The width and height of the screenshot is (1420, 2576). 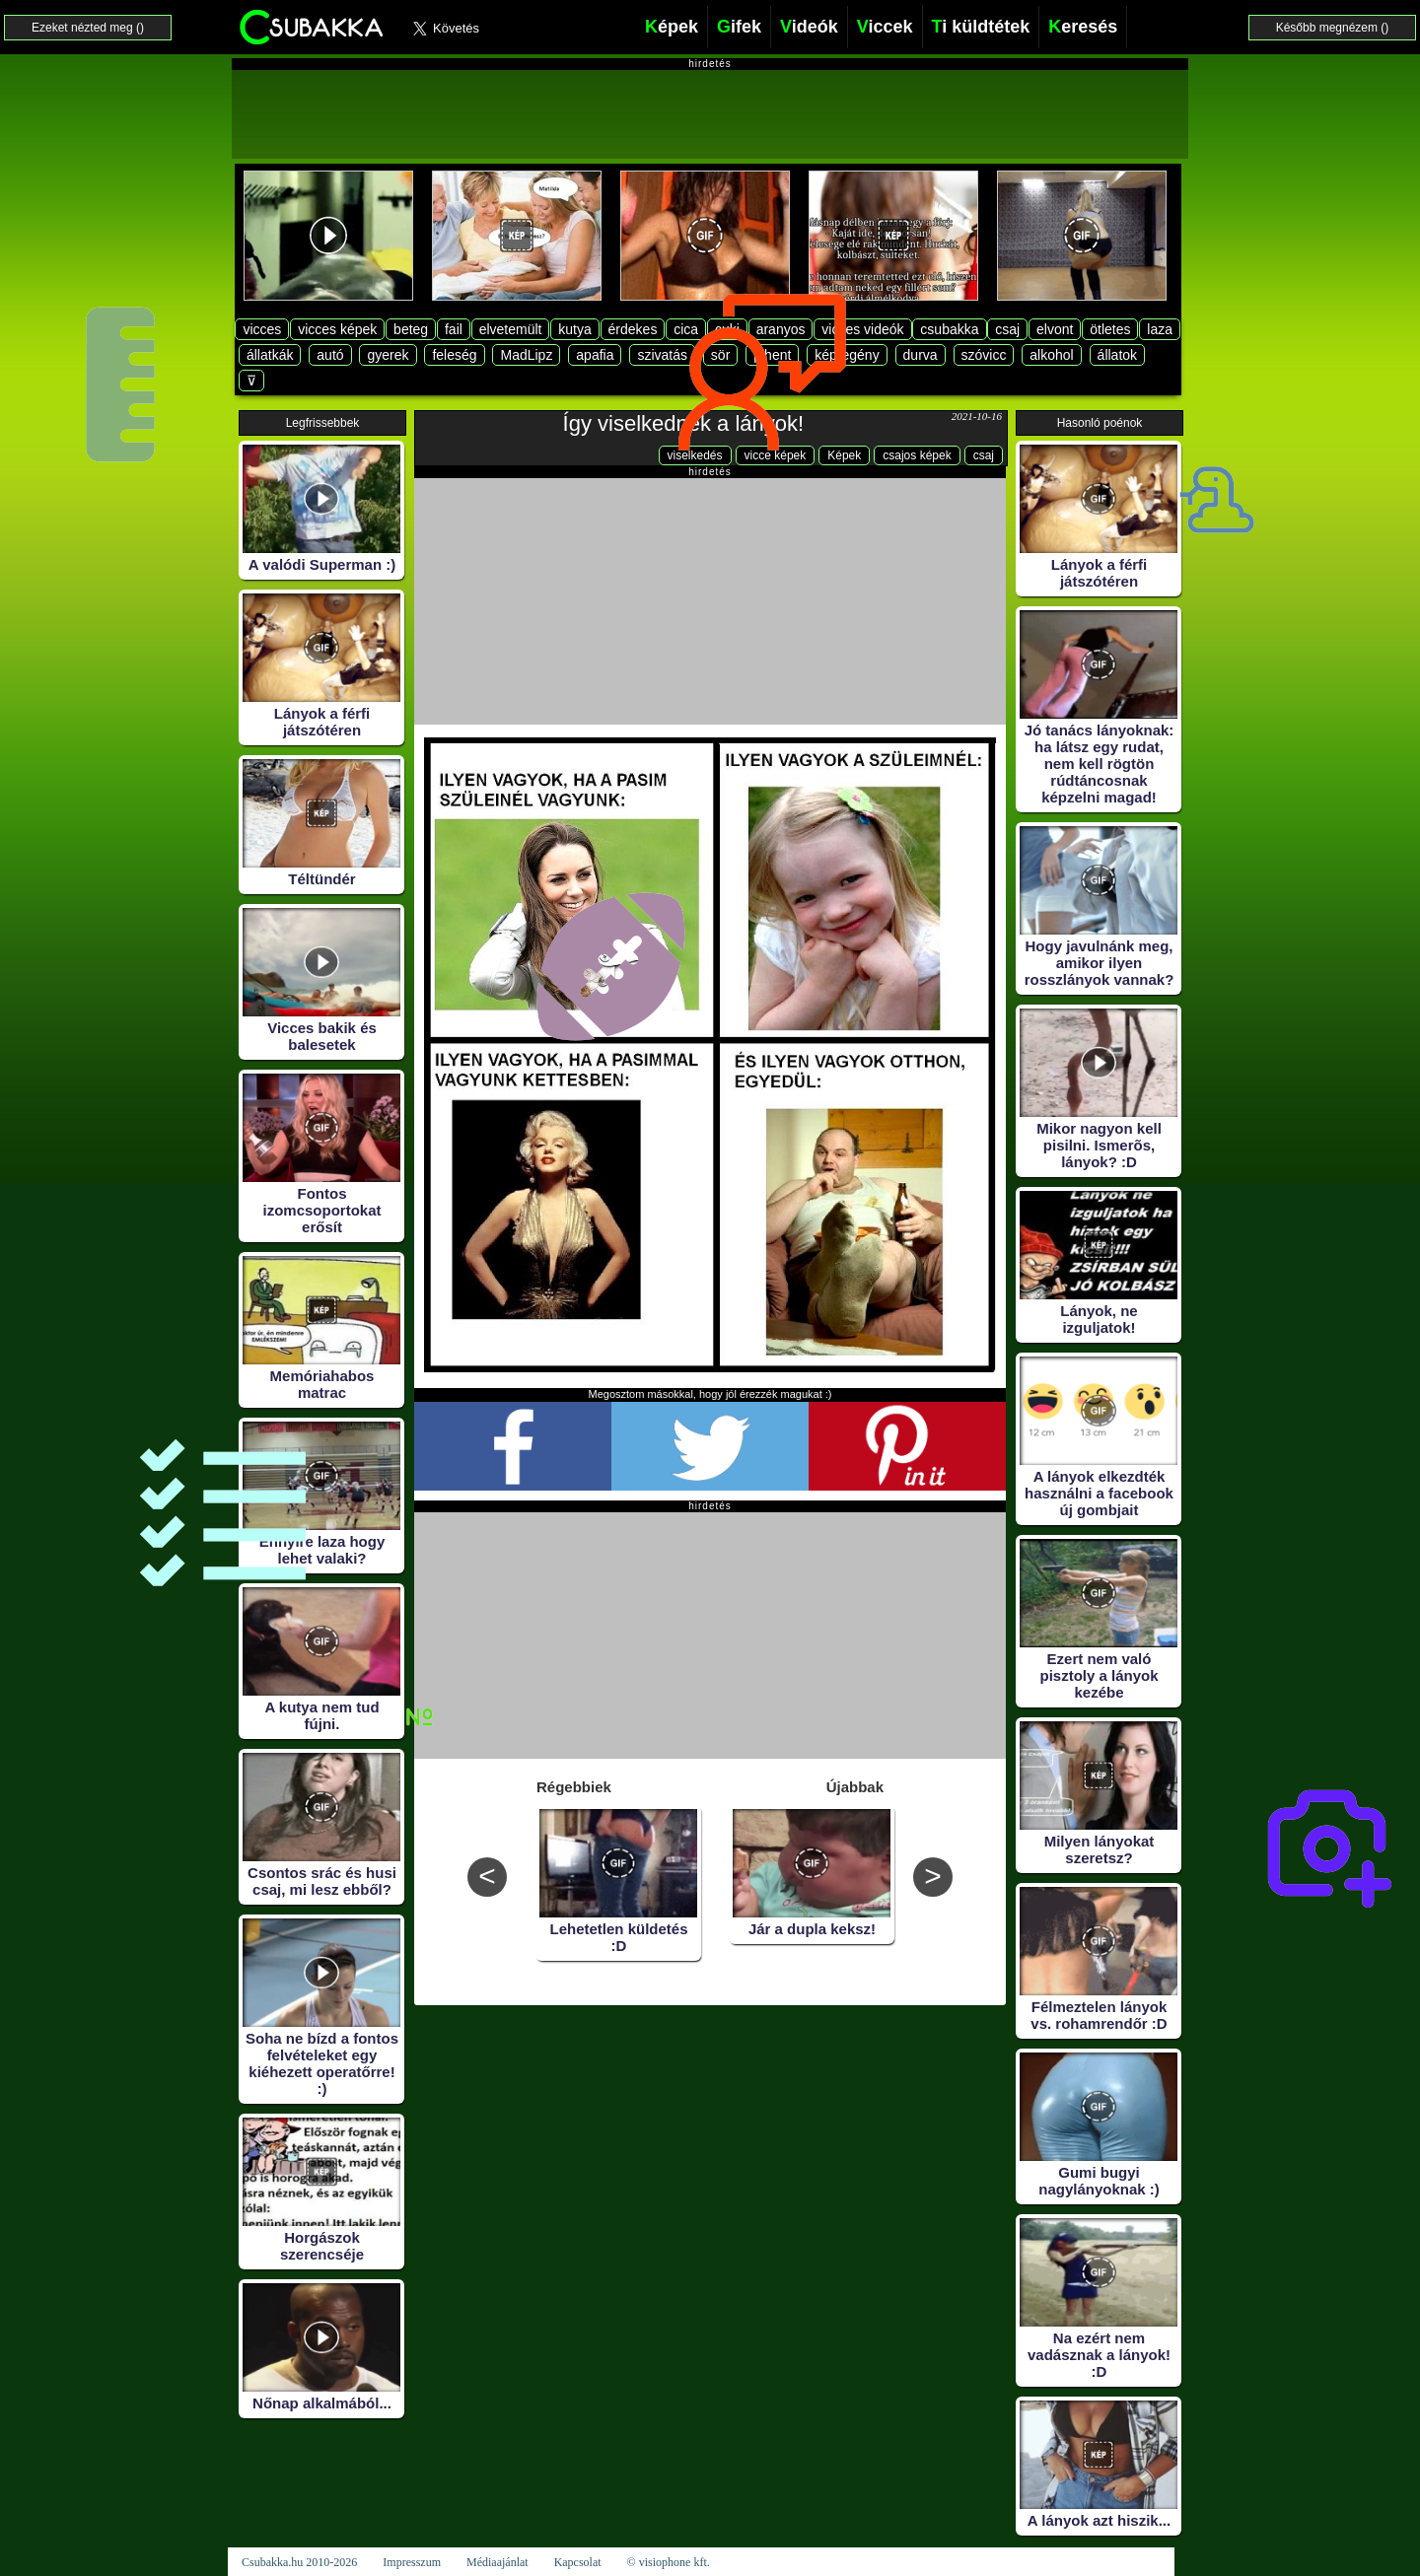 I want to click on submit feedback or comments, so click(x=767, y=372).